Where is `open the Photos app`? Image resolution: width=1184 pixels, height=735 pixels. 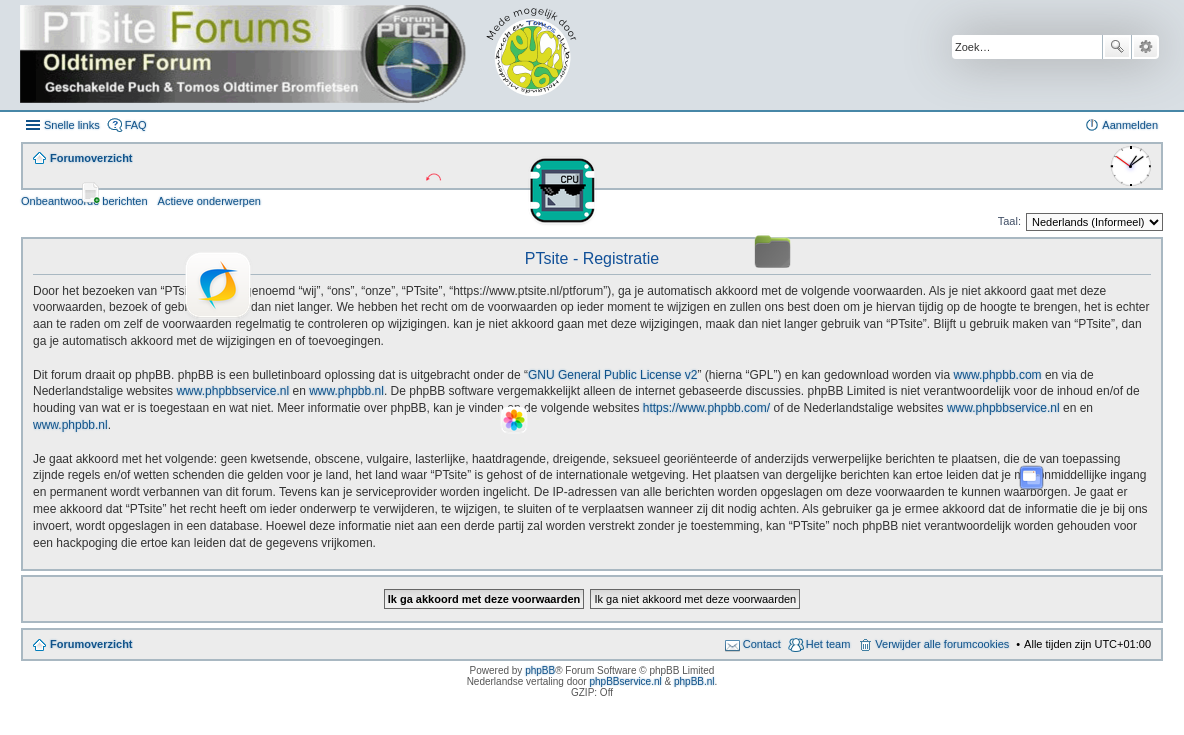
open the Photos app is located at coordinates (514, 420).